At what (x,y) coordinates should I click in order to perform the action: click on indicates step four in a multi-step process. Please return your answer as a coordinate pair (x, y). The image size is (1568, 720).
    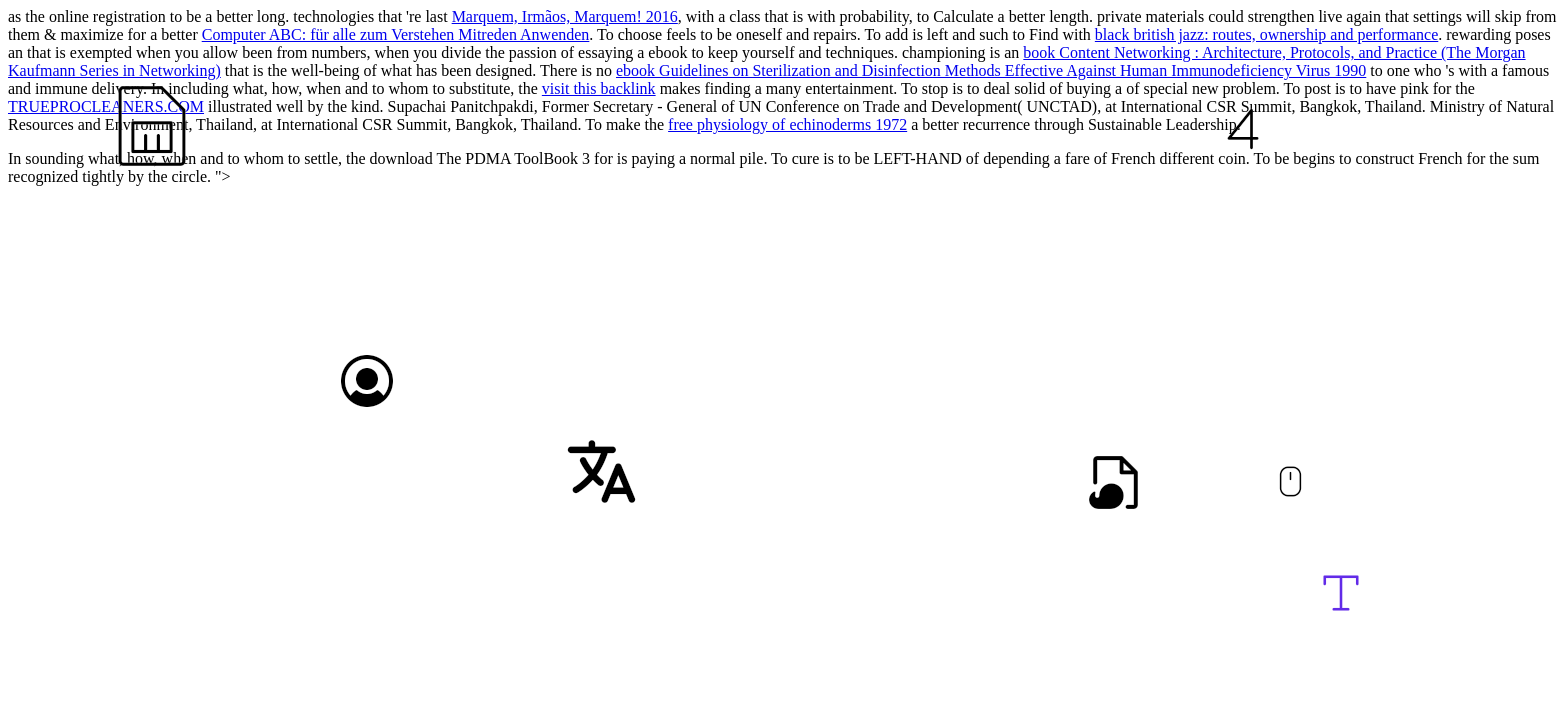
    Looking at the image, I should click on (1244, 129).